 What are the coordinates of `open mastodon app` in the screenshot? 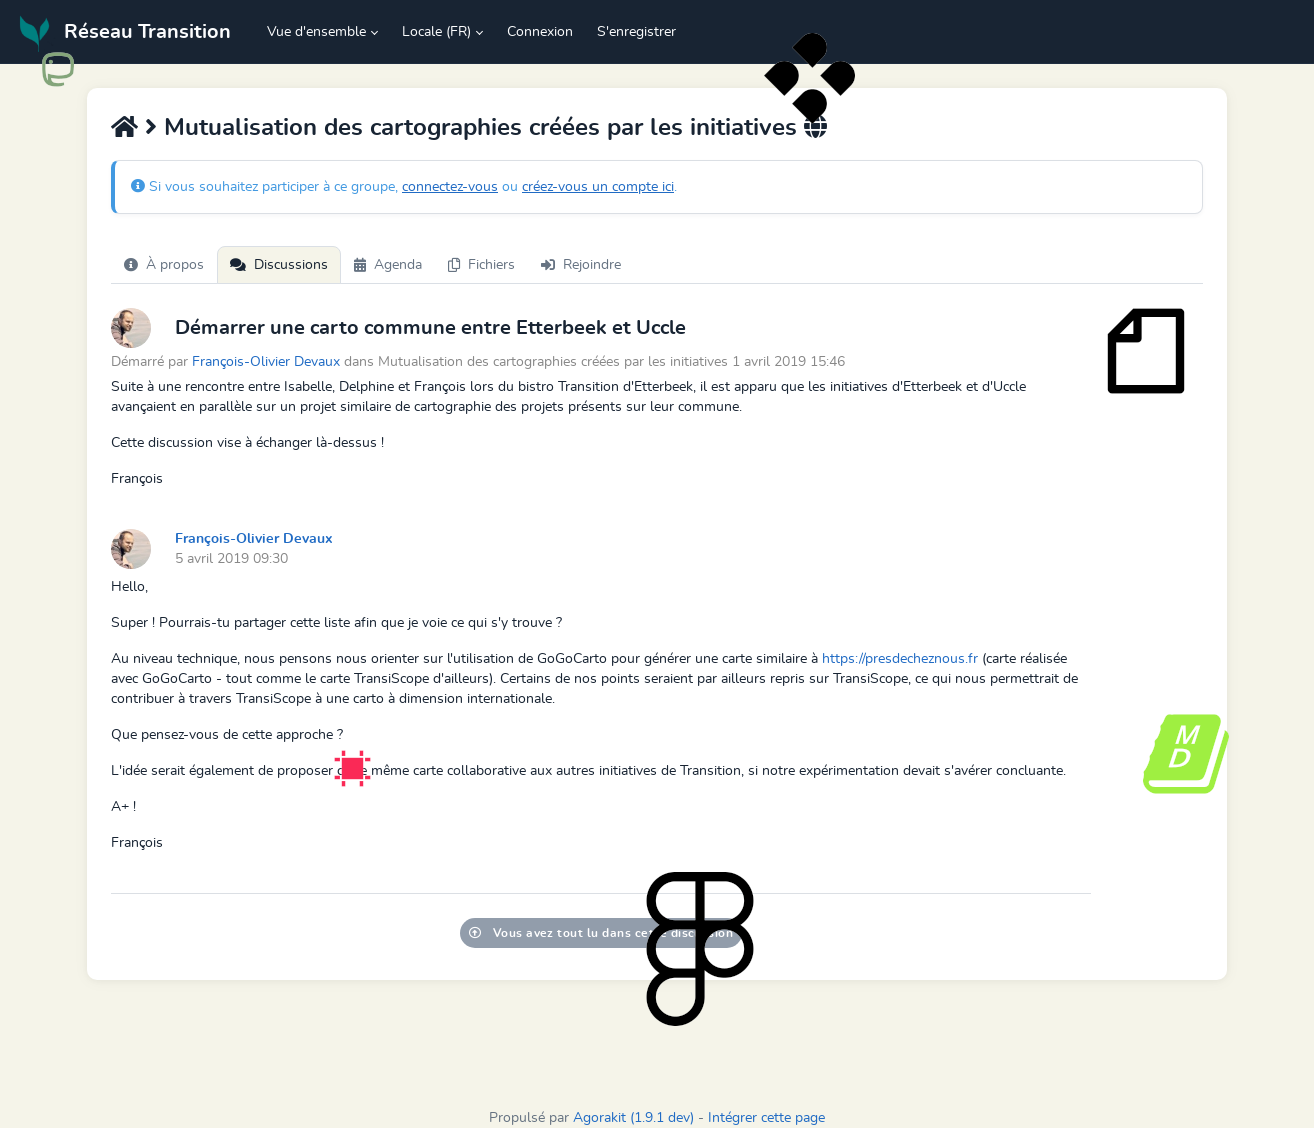 It's located at (57, 69).